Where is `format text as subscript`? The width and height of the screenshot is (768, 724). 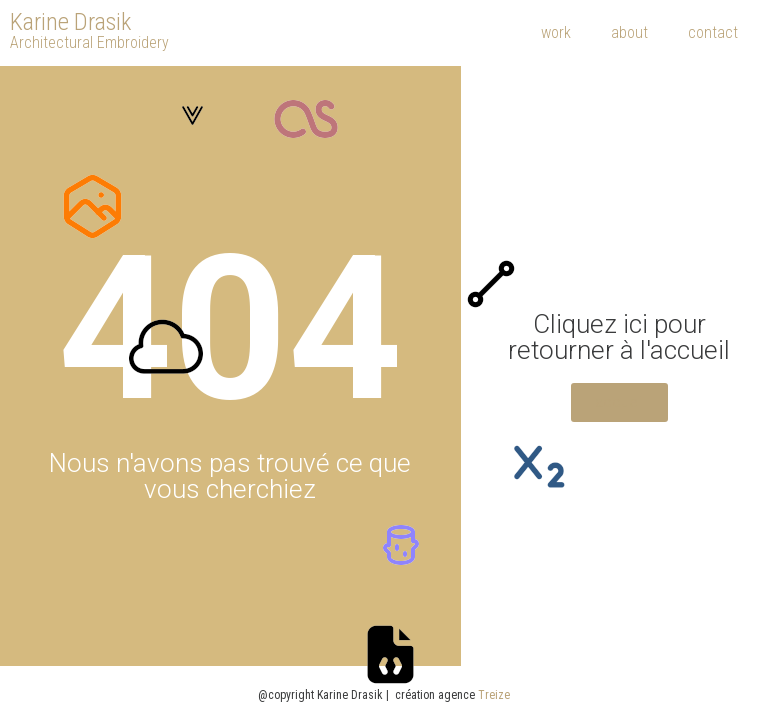
format text as subscript is located at coordinates (536, 462).